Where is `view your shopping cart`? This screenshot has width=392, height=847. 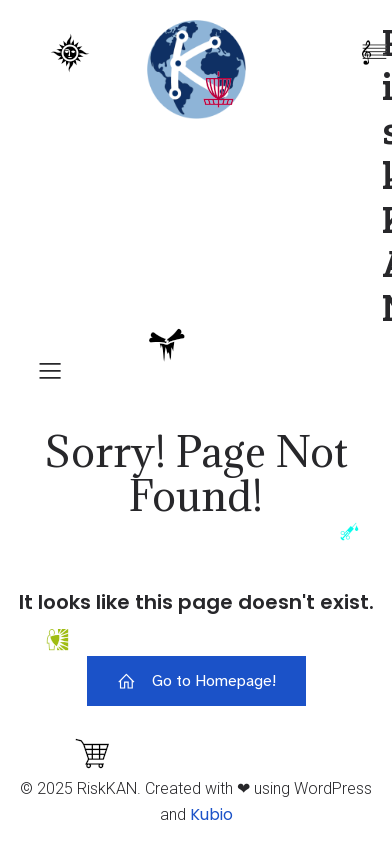 view your shopping cart is located at coordinates (93, 753).